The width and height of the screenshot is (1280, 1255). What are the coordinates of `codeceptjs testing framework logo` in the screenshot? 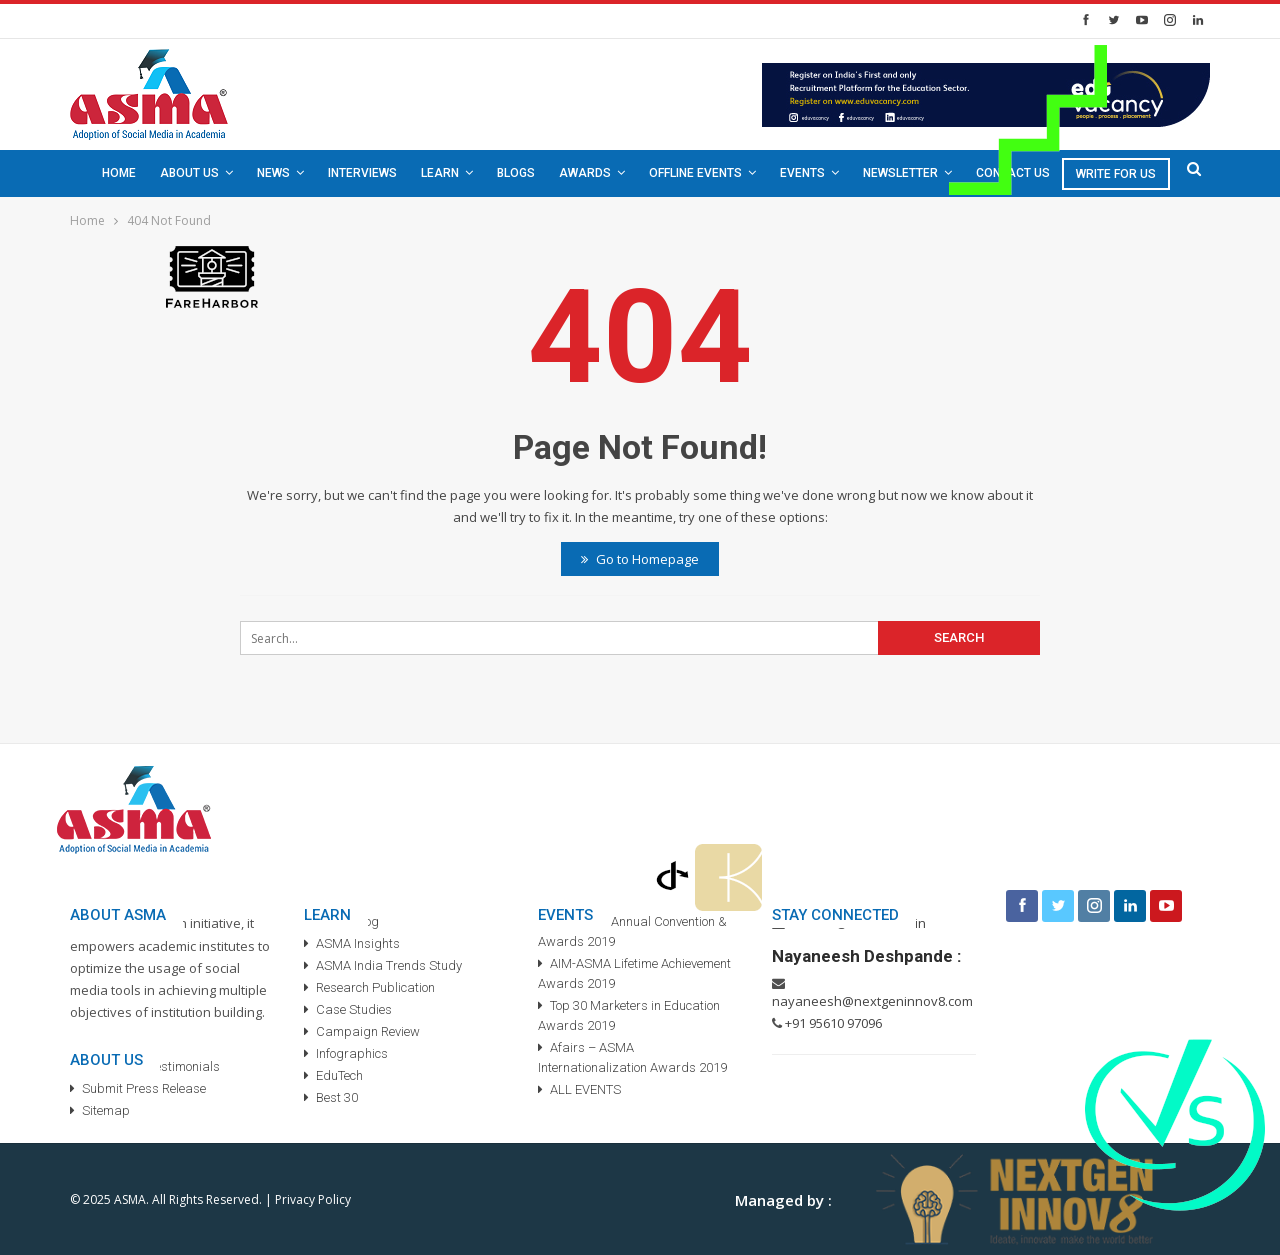 It's located at (1175, 1125).